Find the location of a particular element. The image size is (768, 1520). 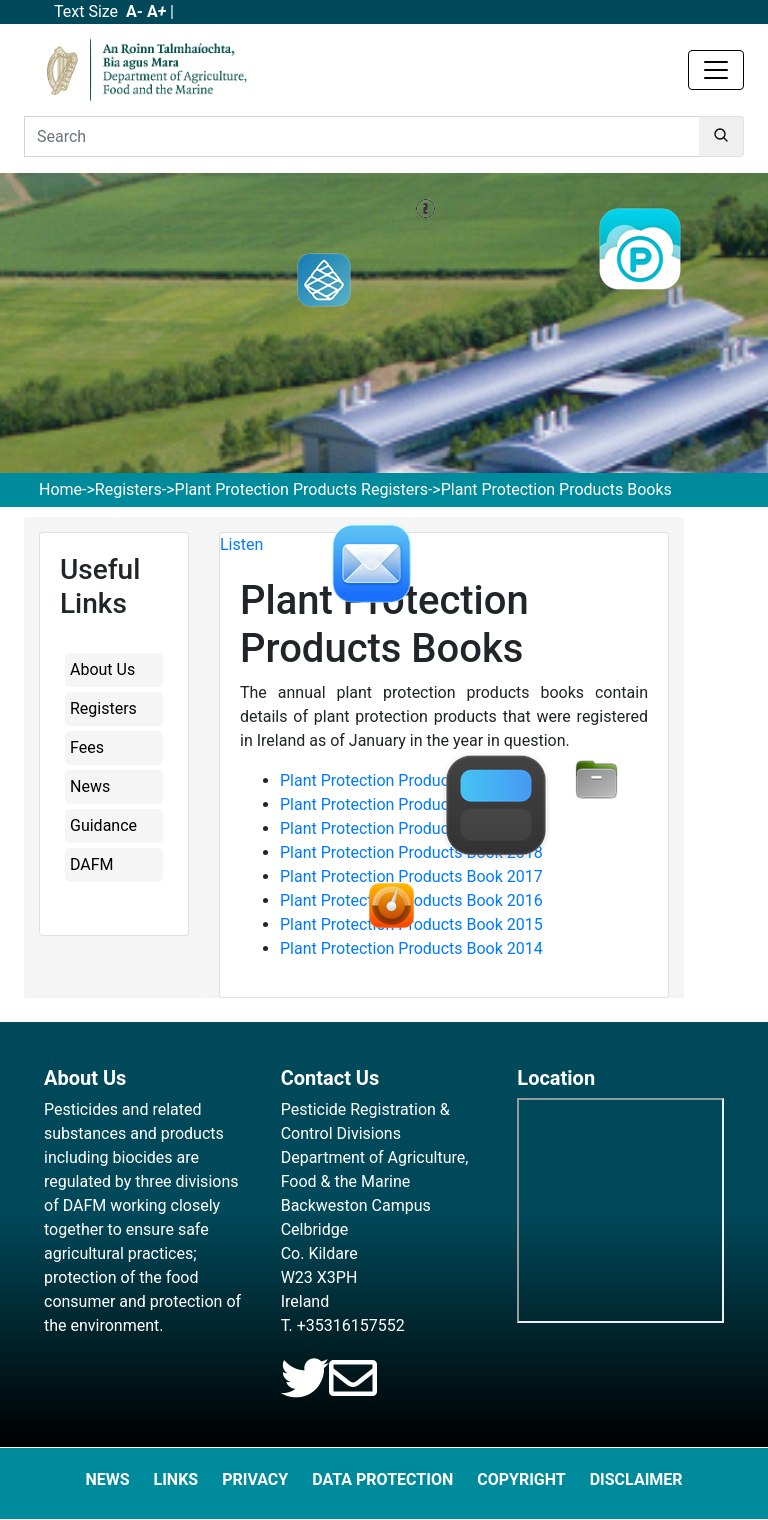

open the file manager application is located at coordinates (596, 779).